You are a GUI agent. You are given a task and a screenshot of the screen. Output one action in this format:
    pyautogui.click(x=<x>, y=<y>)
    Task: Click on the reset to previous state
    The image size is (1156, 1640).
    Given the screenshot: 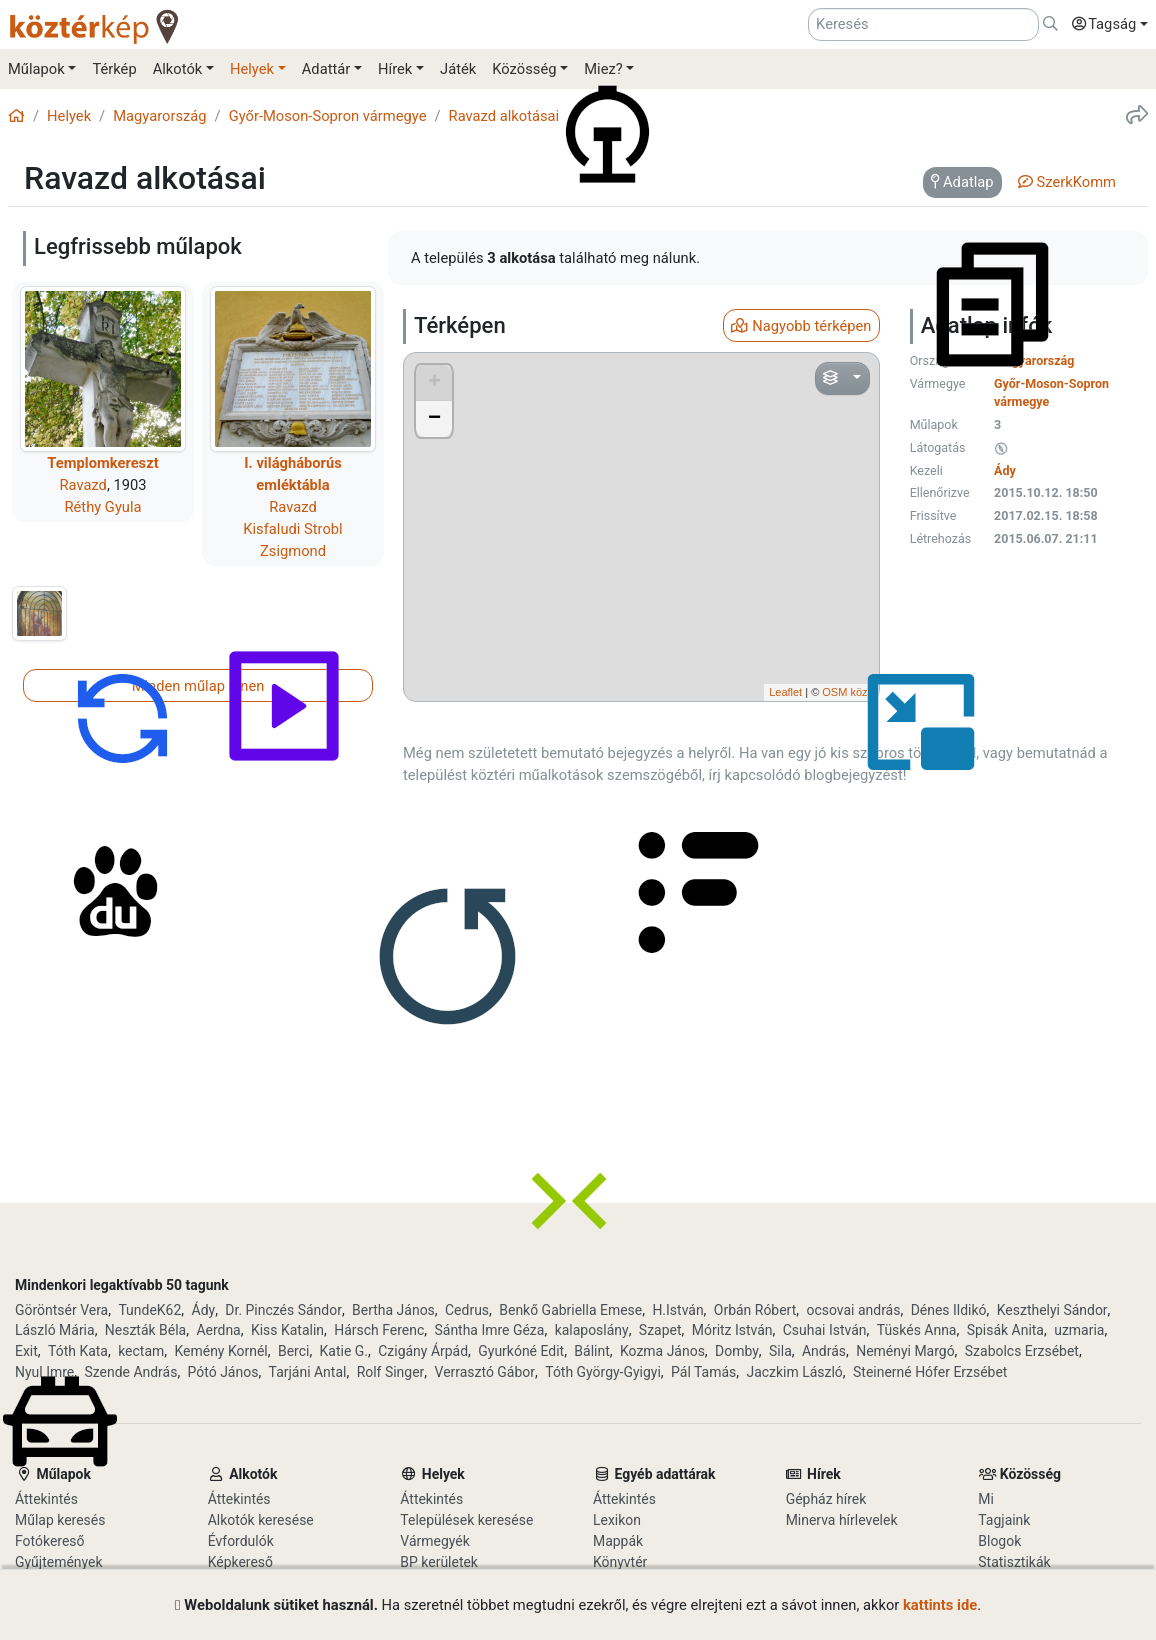 What is the action you would take?
    pyautogui.click(x=447, y=956)
    